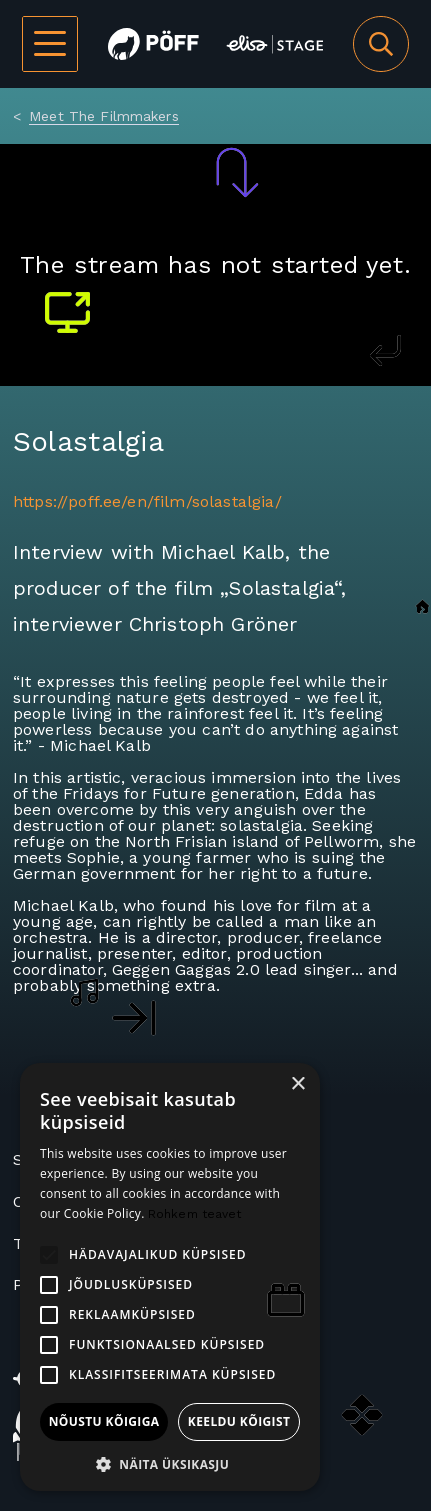 The image size is (431, 1511). What do you see at coordinates (422, 606) in the screenshot?
I see `report property damage` at bounding box center [422, 606].